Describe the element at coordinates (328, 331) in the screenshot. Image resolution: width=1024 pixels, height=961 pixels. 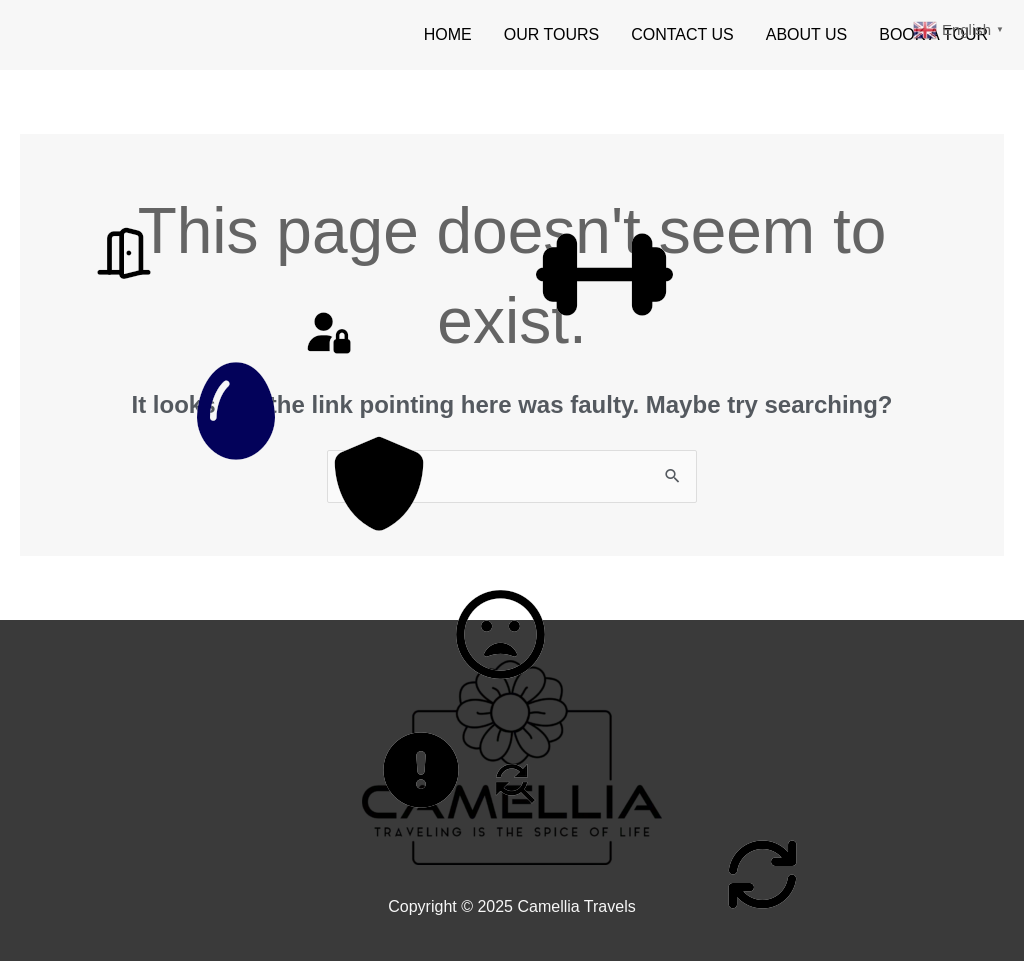
I see `lock or secure a user account` at that location.